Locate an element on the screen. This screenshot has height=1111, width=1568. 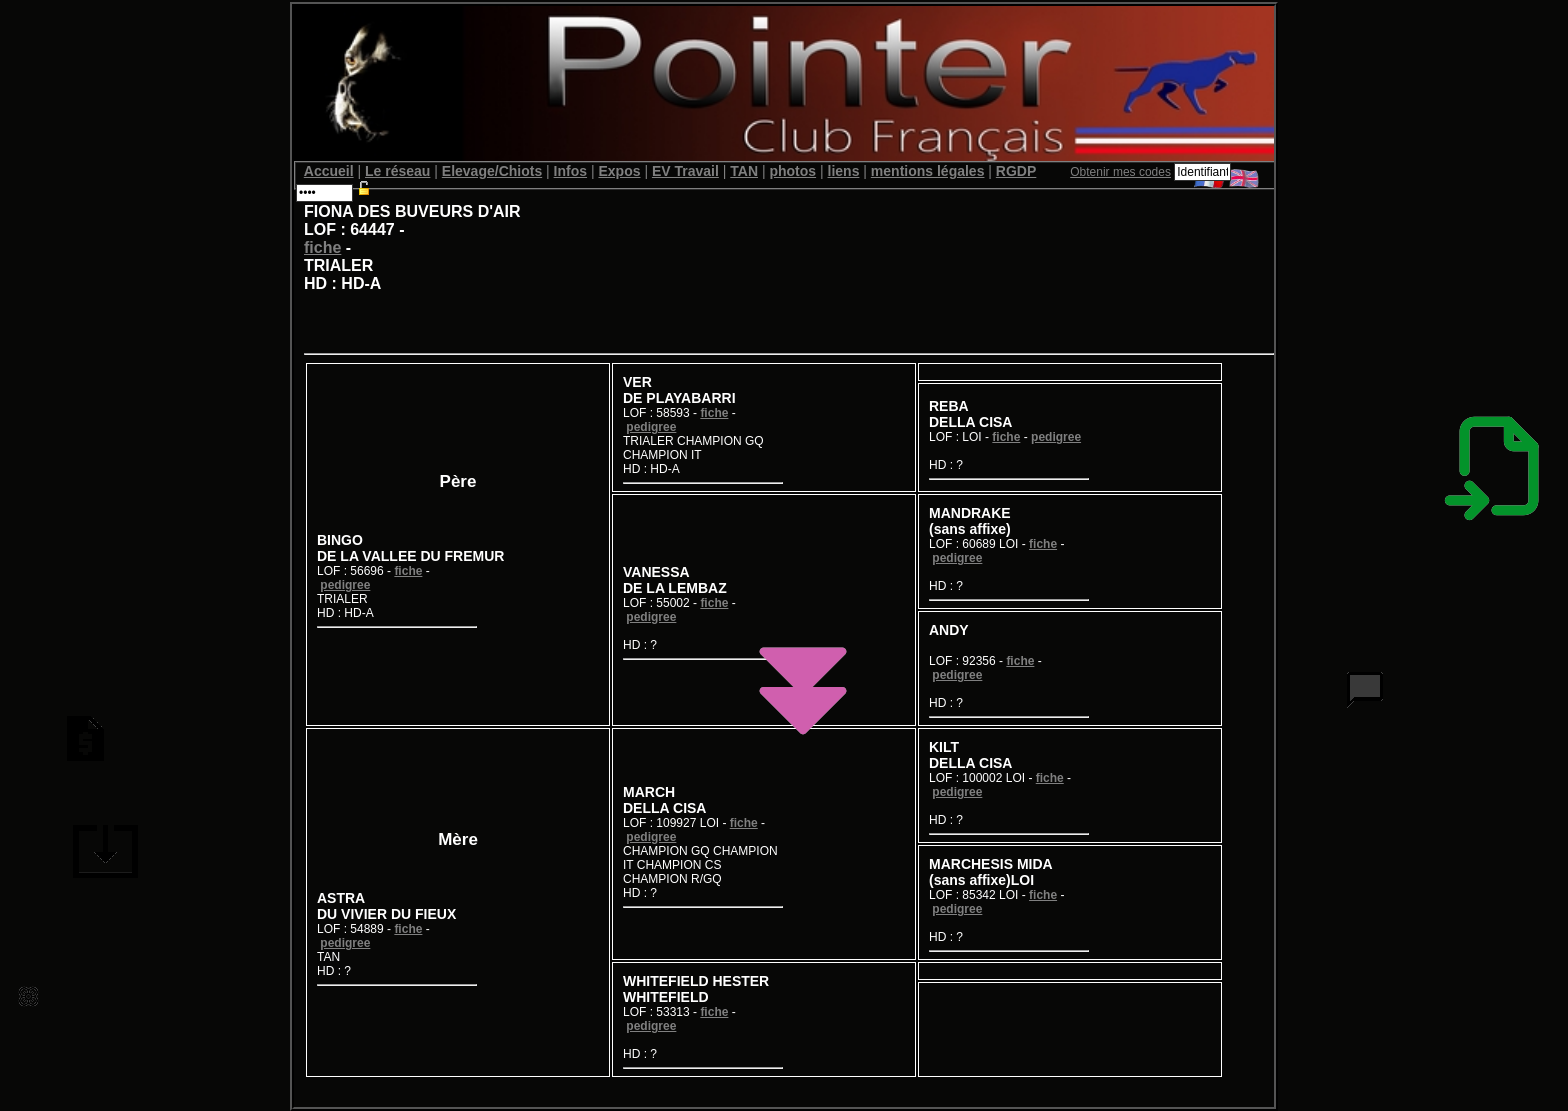
request a price quote or estimate is located at coordinates (85, 738).